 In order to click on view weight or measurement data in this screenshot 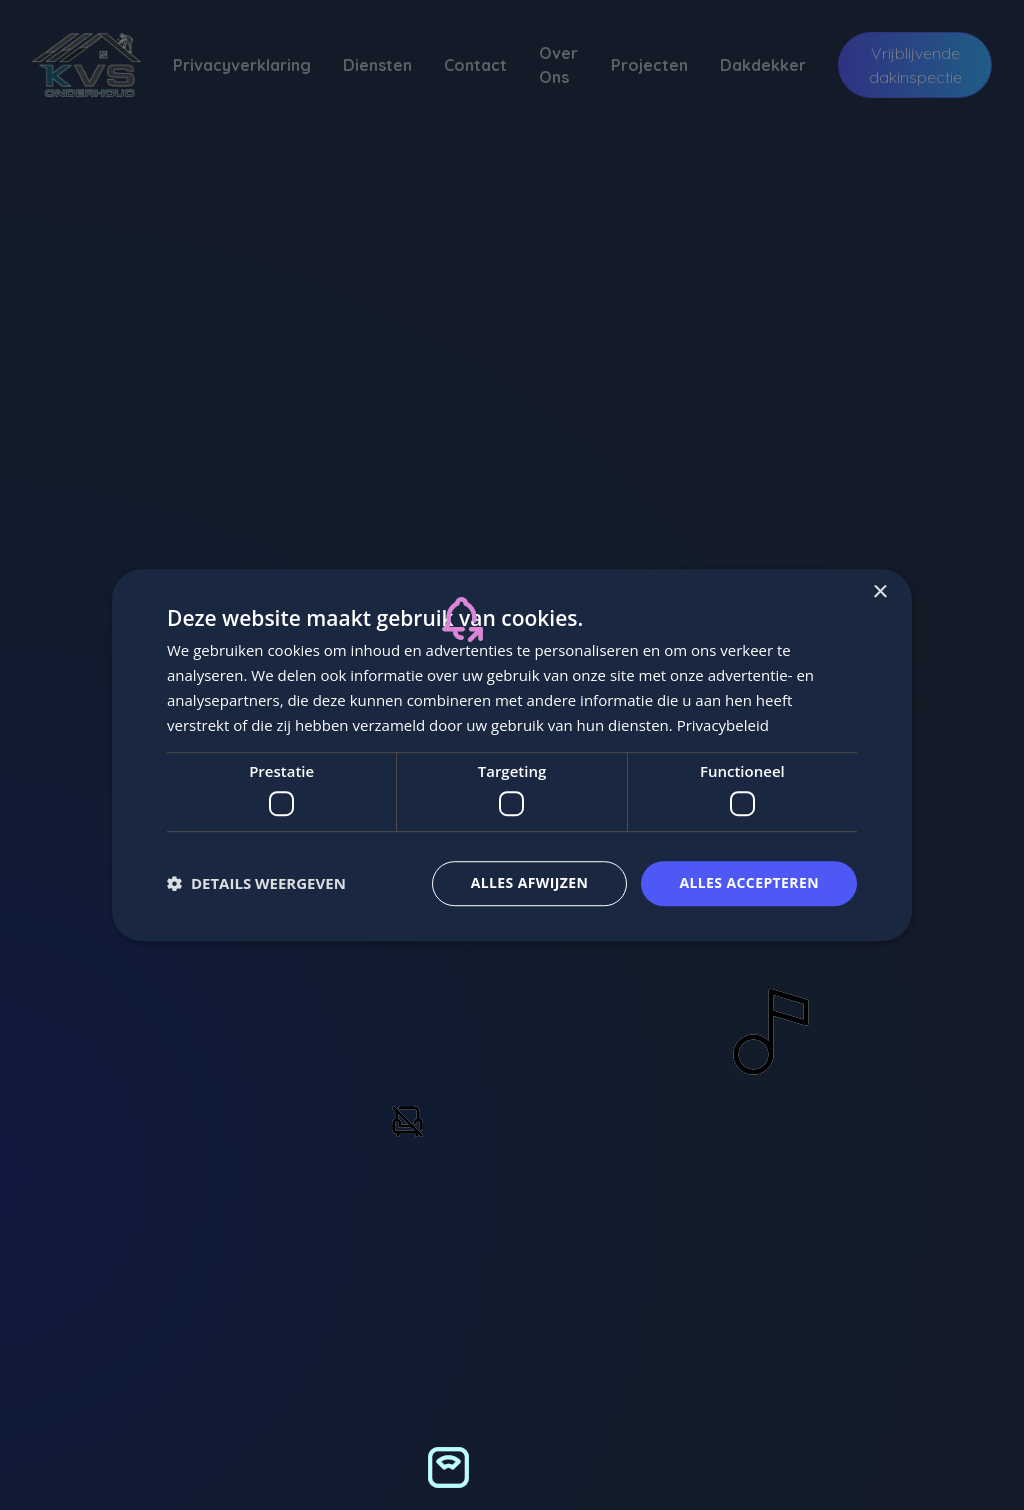, I will do `click(448, 1467)`.